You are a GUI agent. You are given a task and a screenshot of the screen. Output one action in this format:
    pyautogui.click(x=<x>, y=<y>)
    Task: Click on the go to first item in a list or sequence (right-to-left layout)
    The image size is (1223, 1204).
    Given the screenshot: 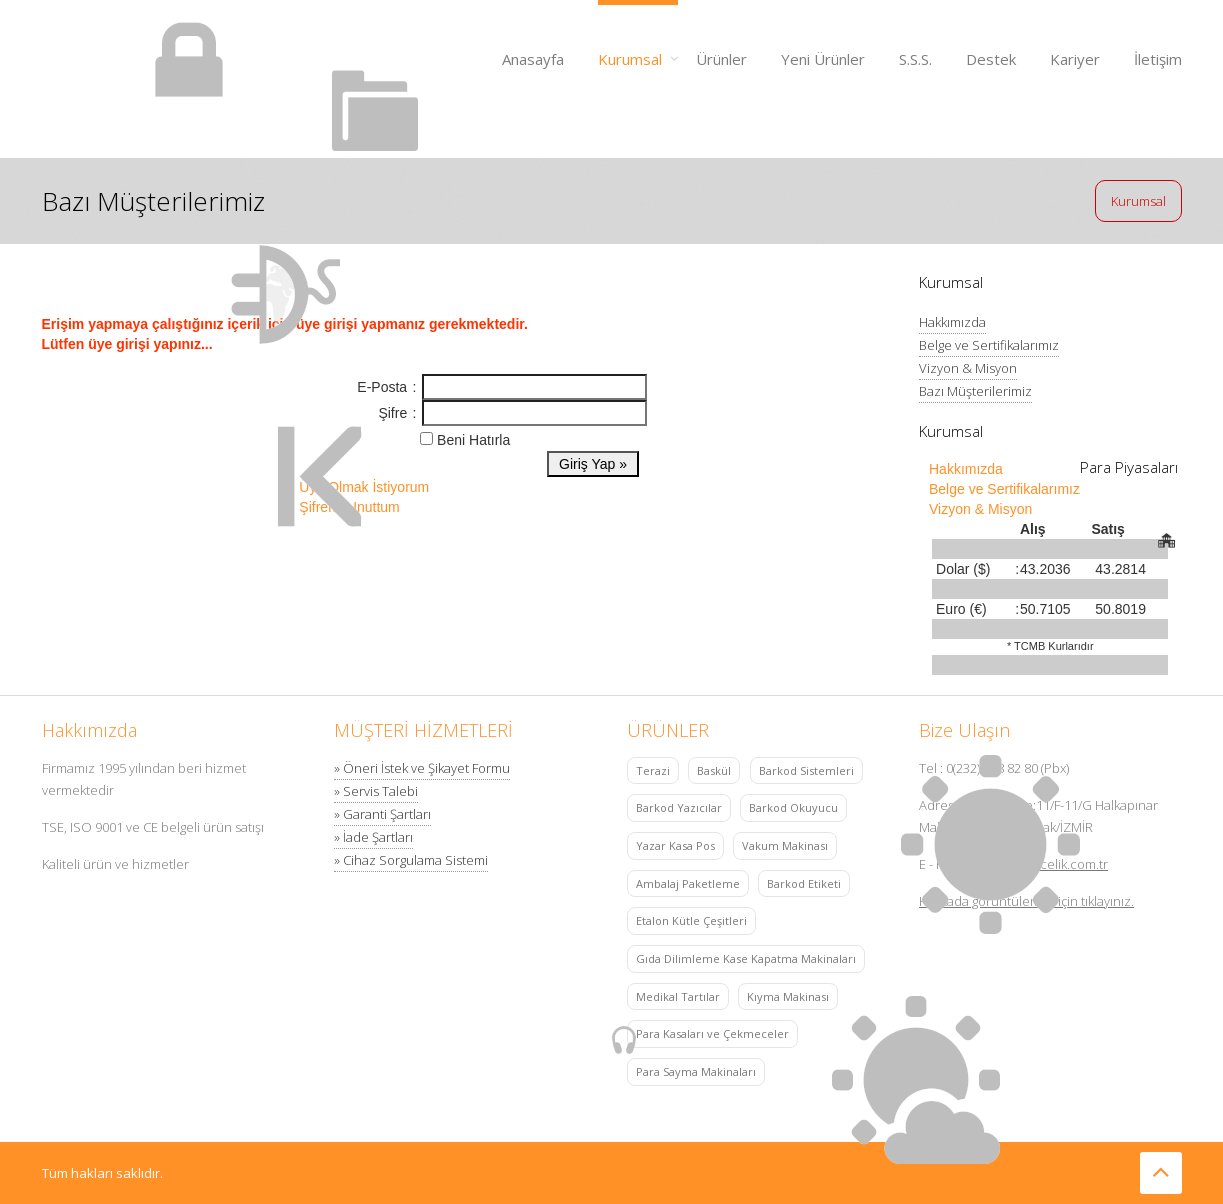 What is the action you would take?
    pyautogui.click(x=319, y=476)
    